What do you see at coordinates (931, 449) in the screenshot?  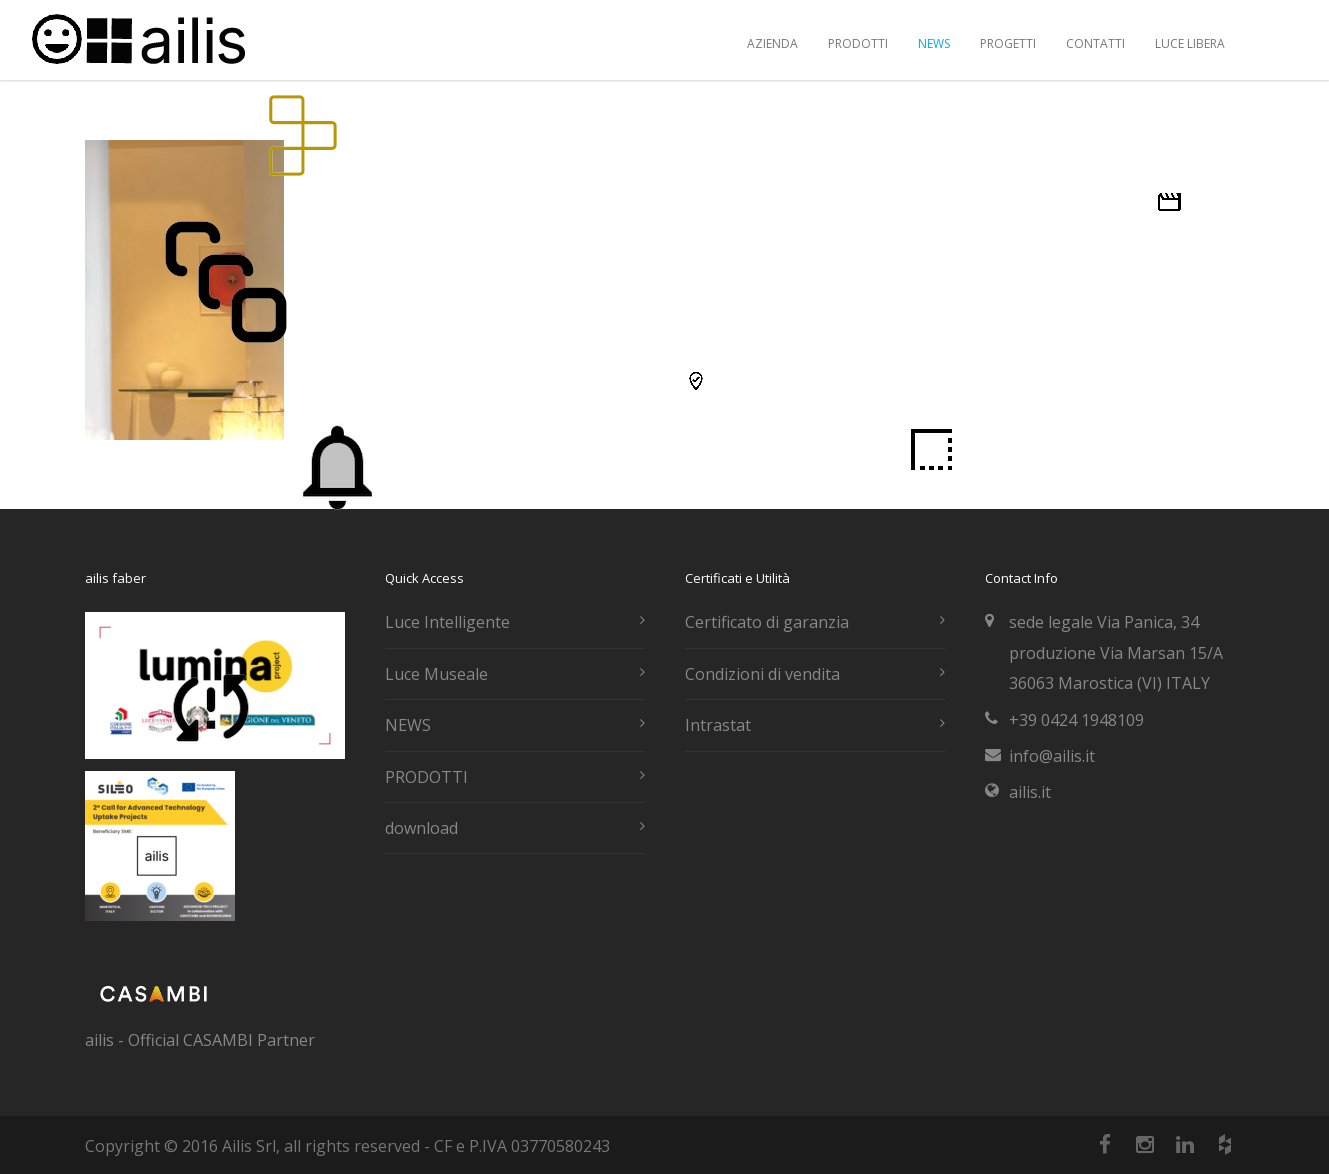 I see `customize table or element border style` at bounding box center [931, 449].